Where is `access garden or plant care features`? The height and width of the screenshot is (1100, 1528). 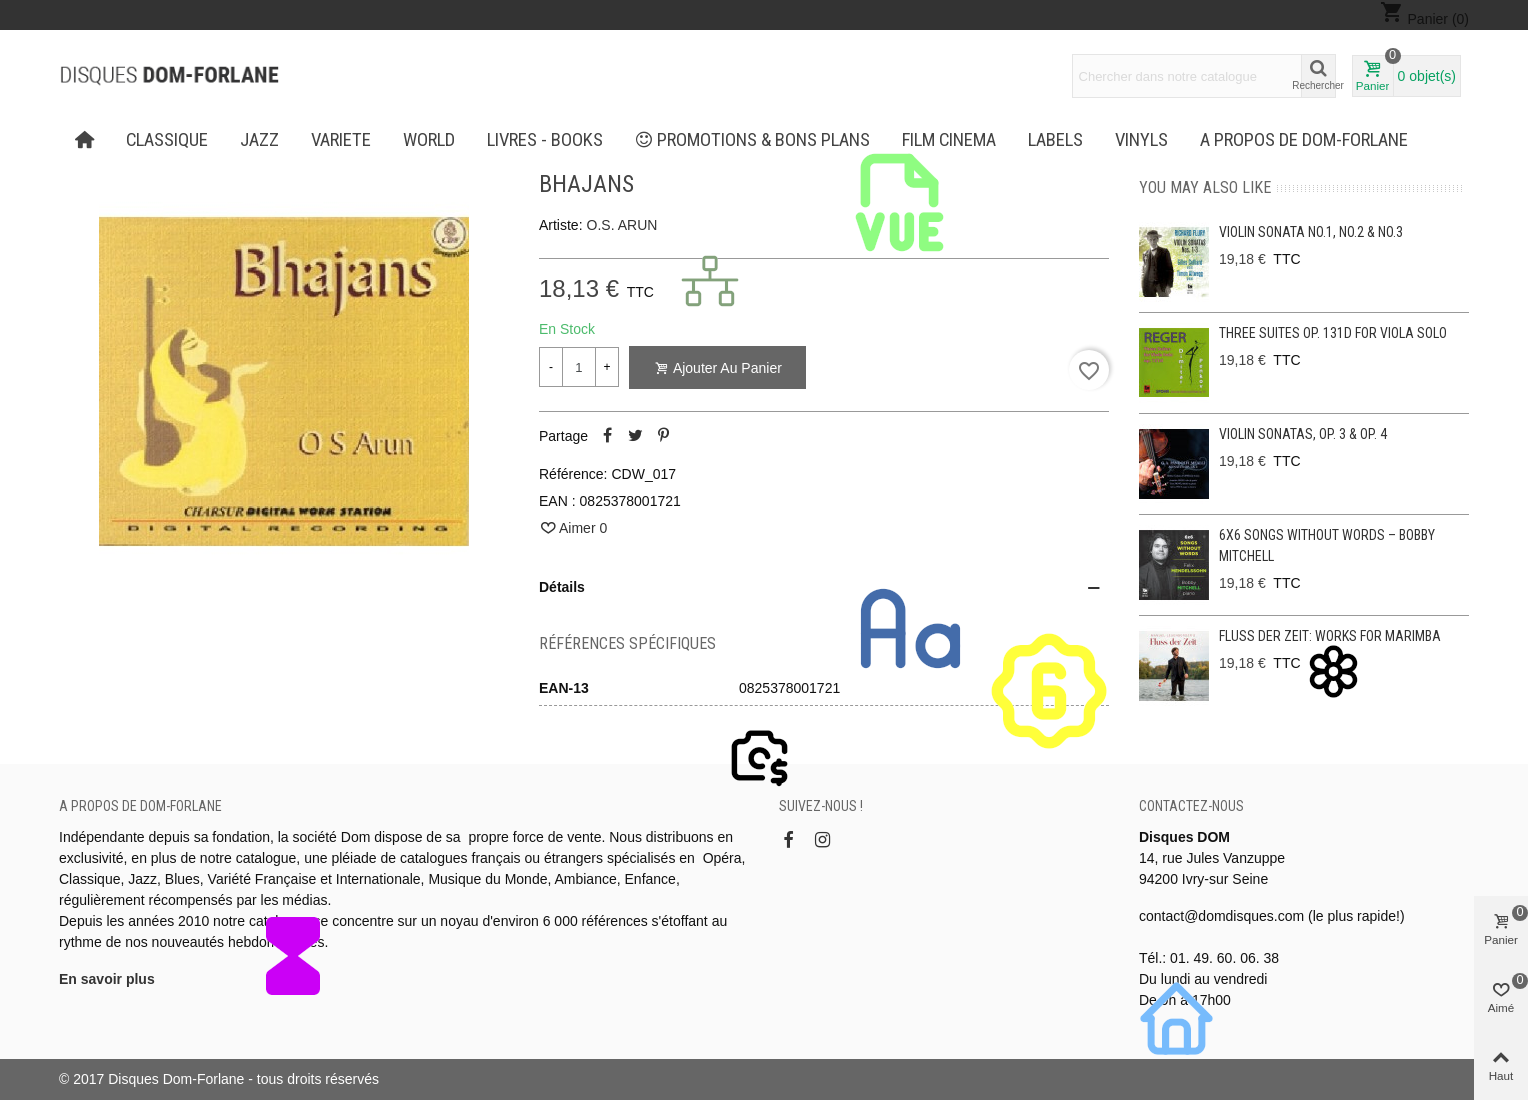
access garden or plant care features is located at coordinates (1333, 671).